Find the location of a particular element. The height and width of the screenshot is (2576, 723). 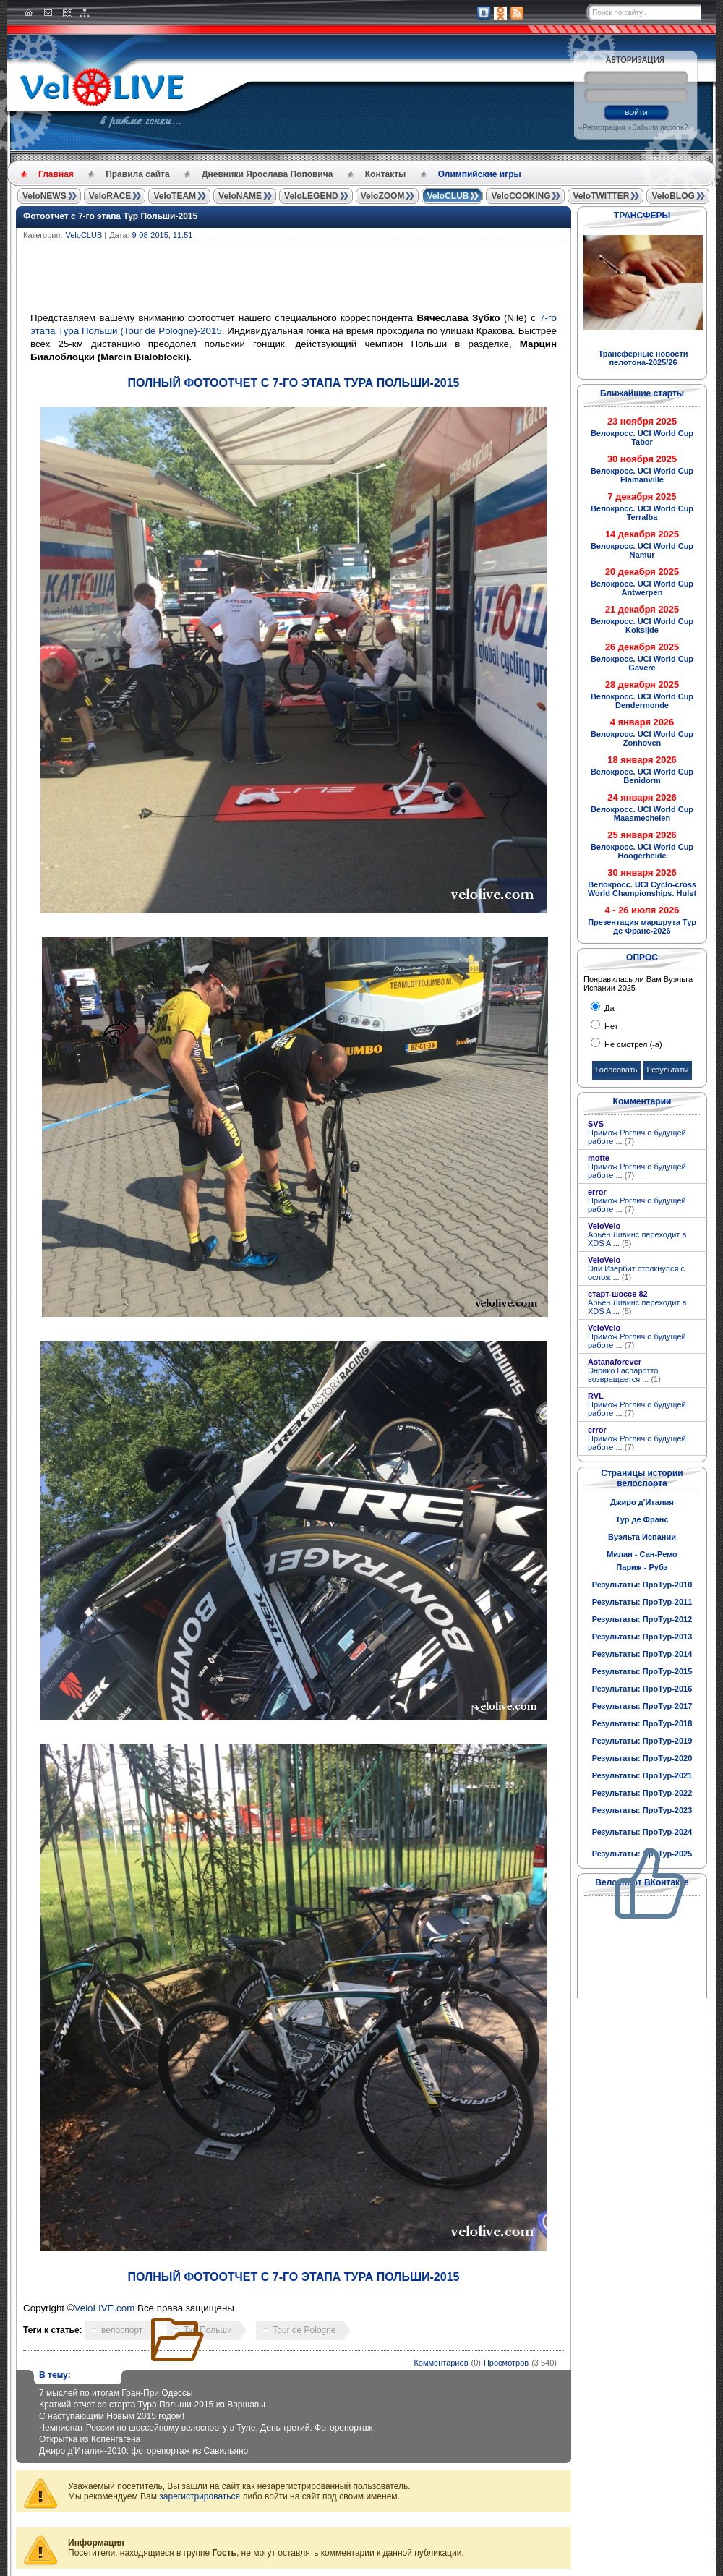

like or approve content is located at coordinates (650, 1883).